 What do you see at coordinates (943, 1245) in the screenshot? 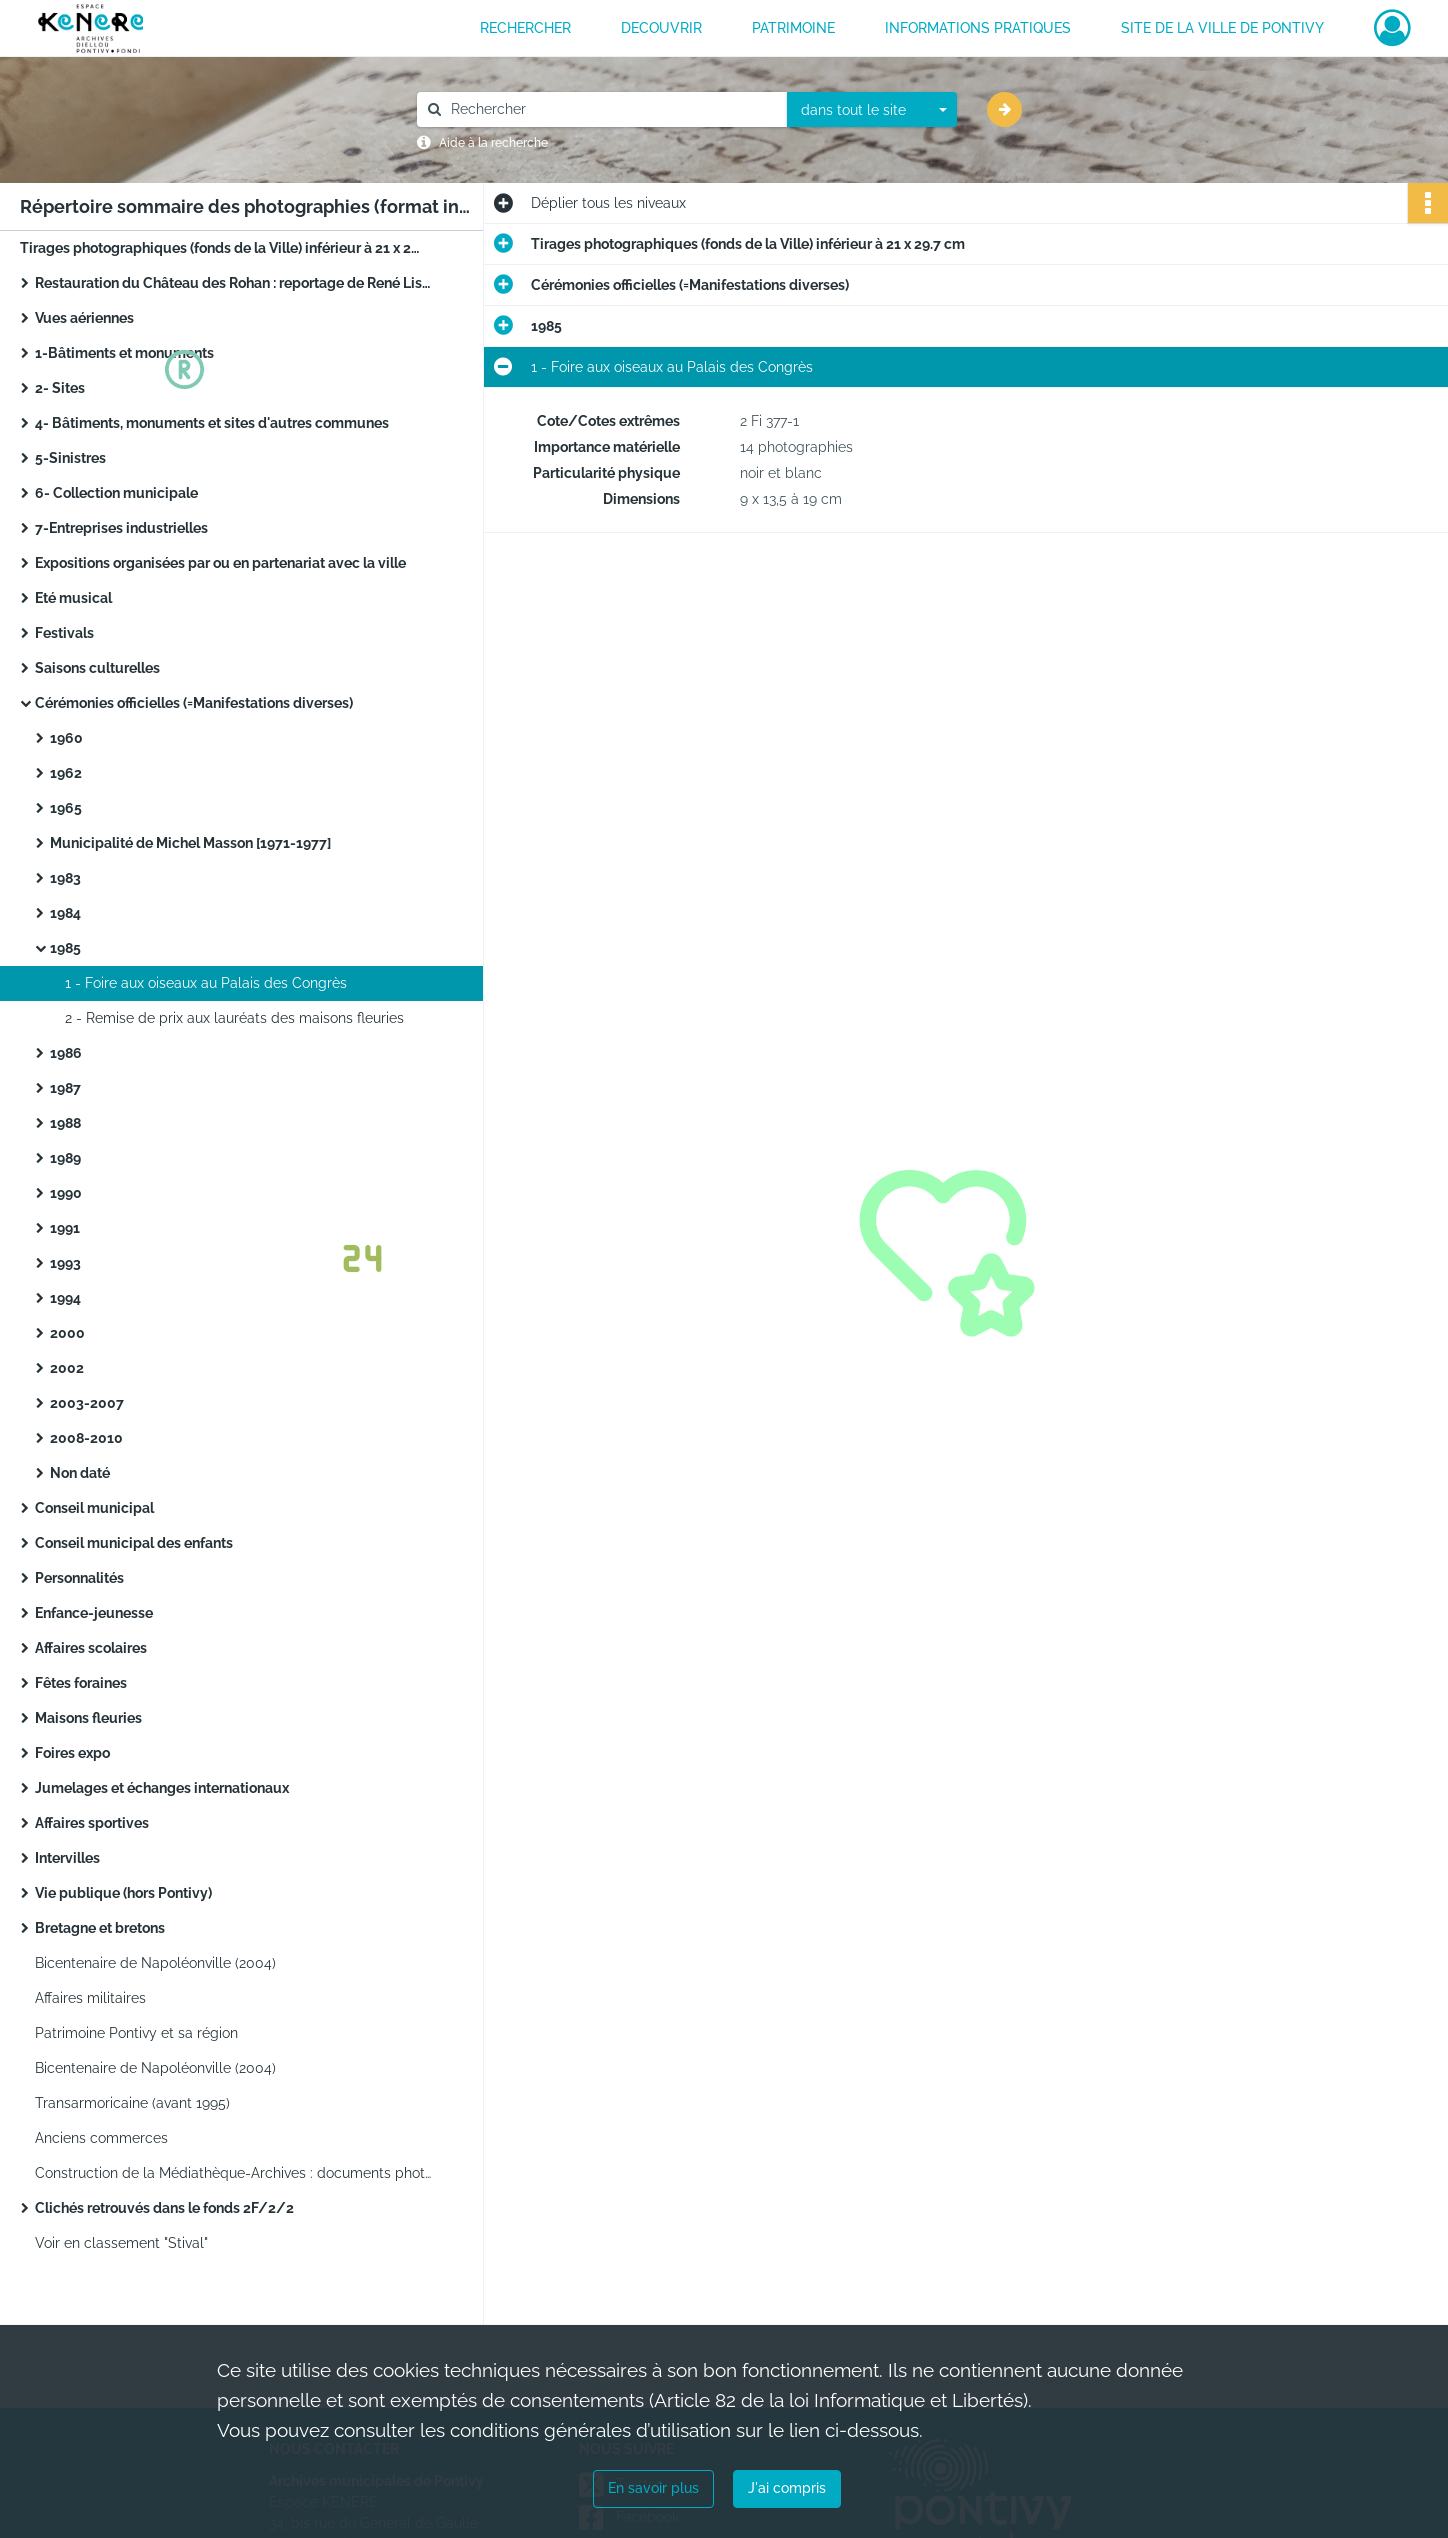
I see `add item to favorites with priority rating` at bounding box center [943, 1245].